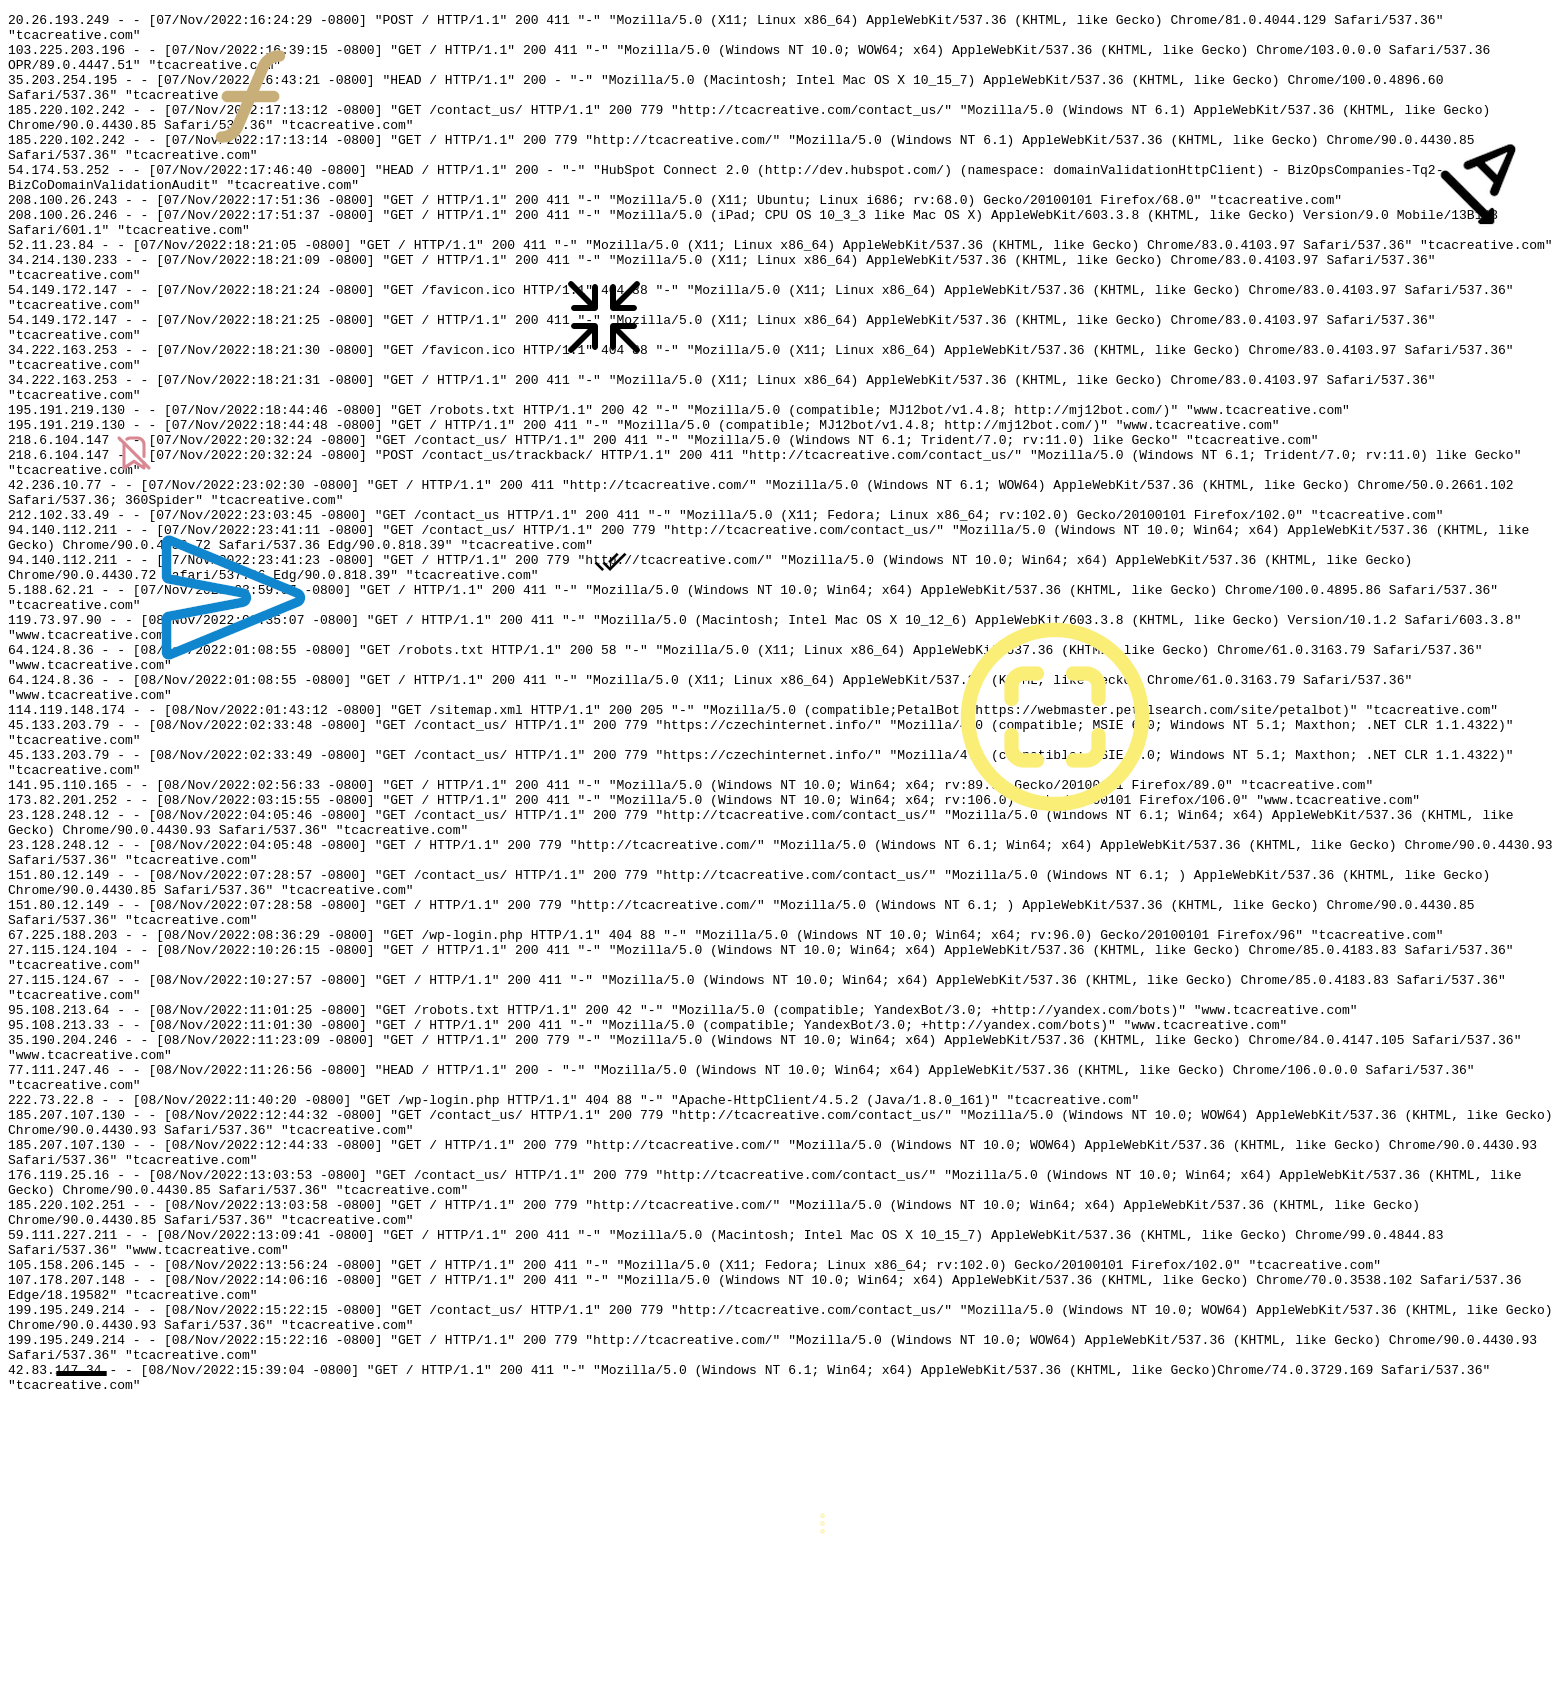 The image size is (1568, 1682). What do you see at coordinates (604, 317) in the screenshot?
I see `exit fullscreen mode` at bounding box center [604, 317].